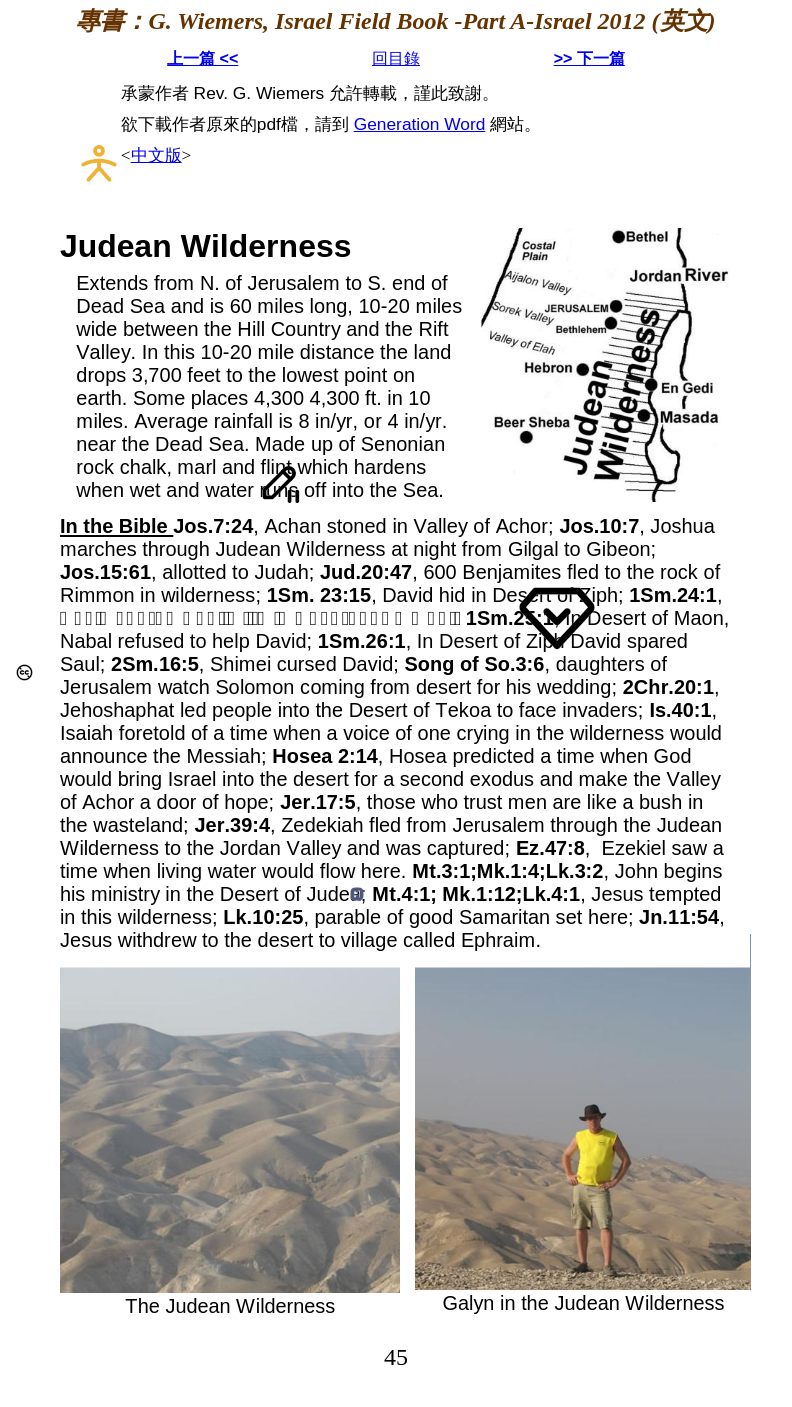  What do you see at coordinates (280, 482) in the screenshot?
I see `pause editing mode` at bounding box center [280, 482].